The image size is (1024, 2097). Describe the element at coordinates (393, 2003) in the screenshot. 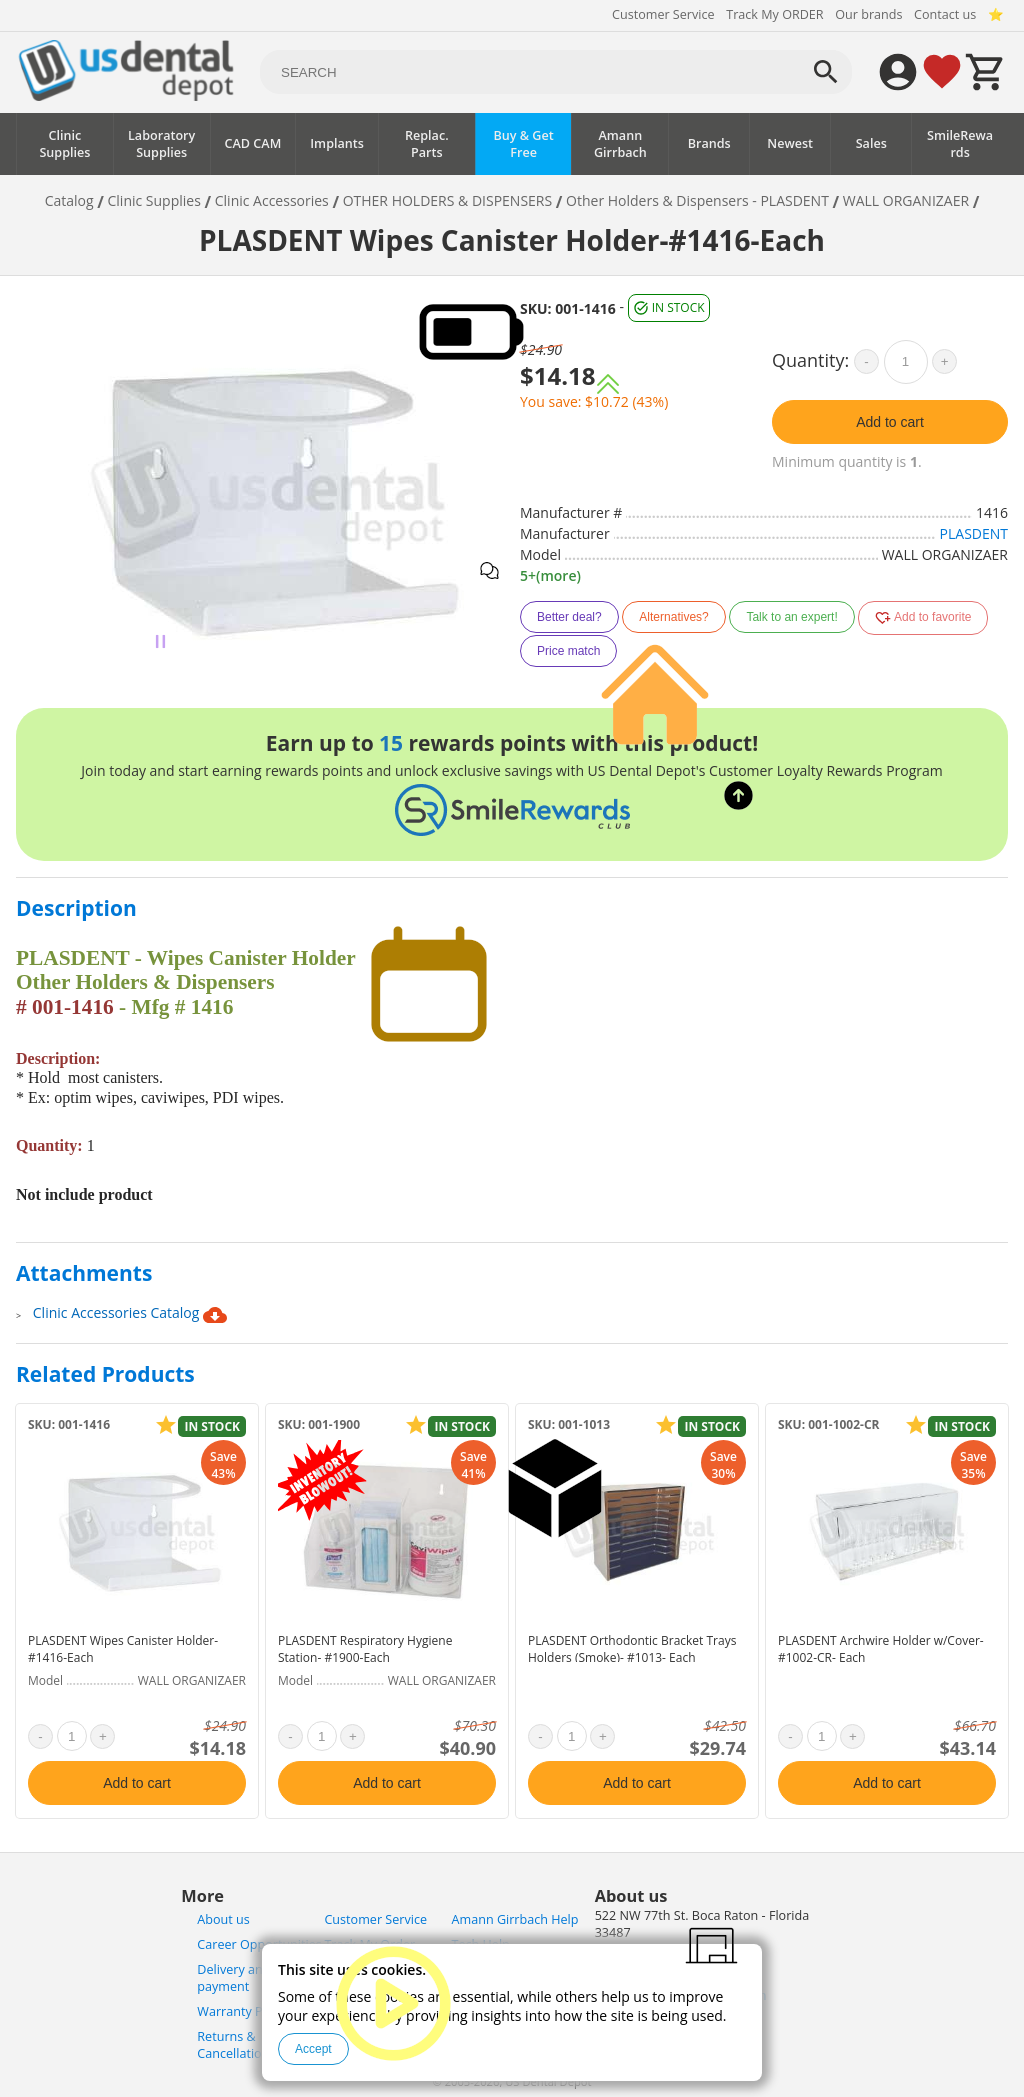

I see `play media or video content` at that location.